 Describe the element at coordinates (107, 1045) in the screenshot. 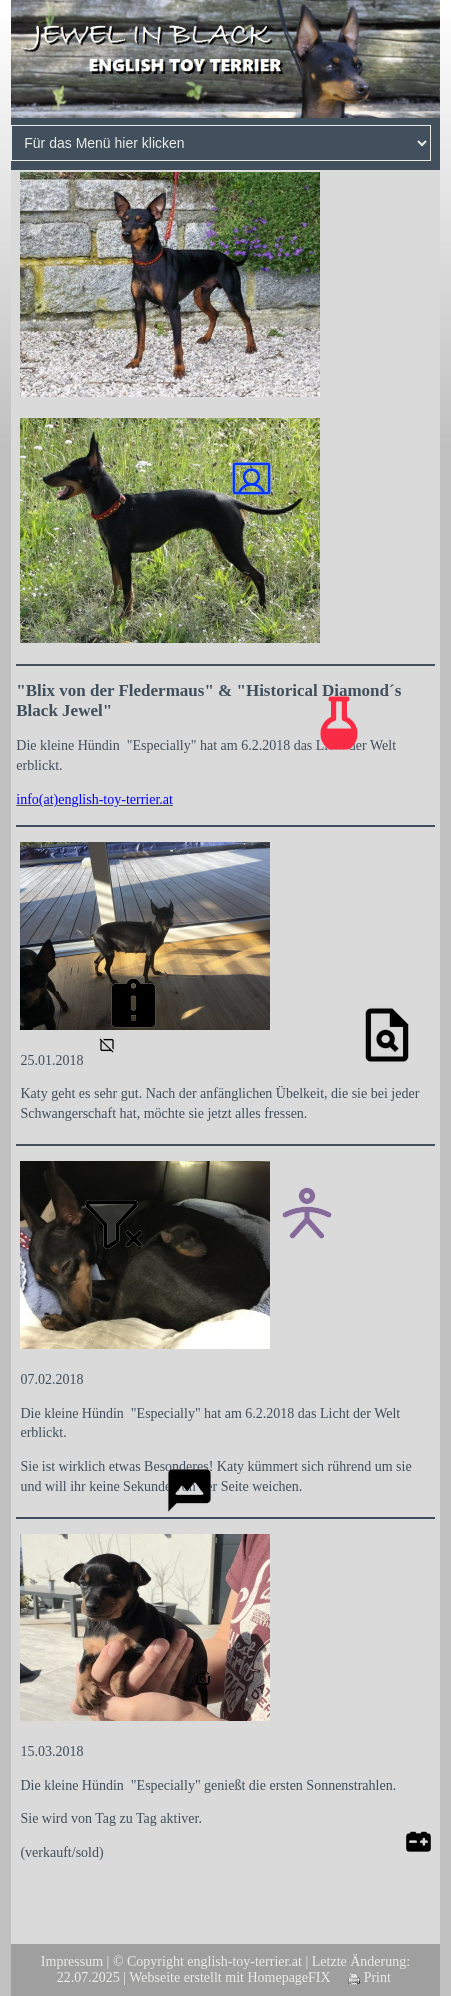

I see `indicates browser not supported for this feature` at that location.